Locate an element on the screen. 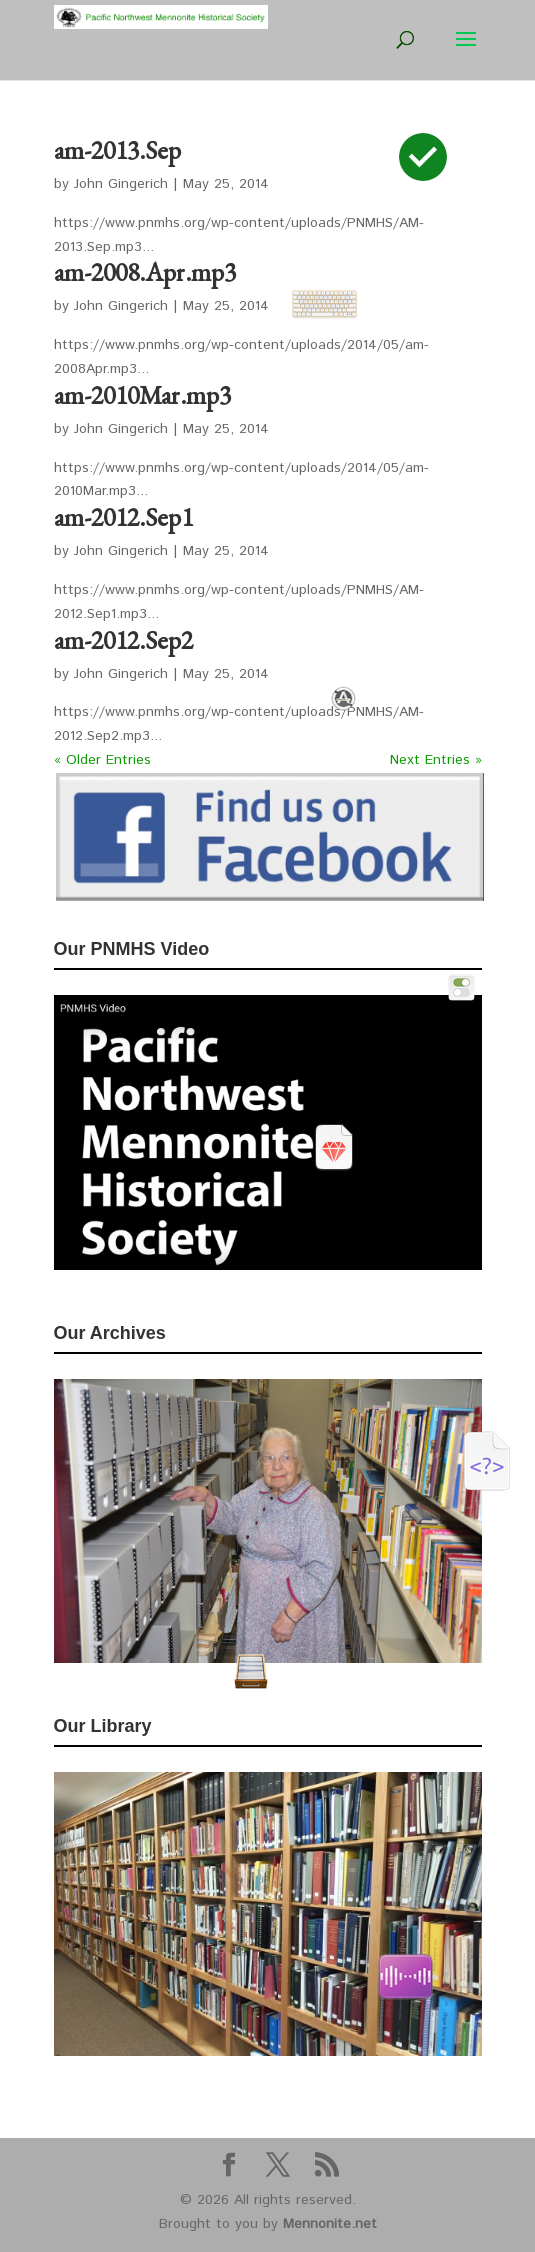 Image resolution: width=535 pixels, height=2252 pixels. confirm or apply changes in a dialog is located at coordinates (423, 157).